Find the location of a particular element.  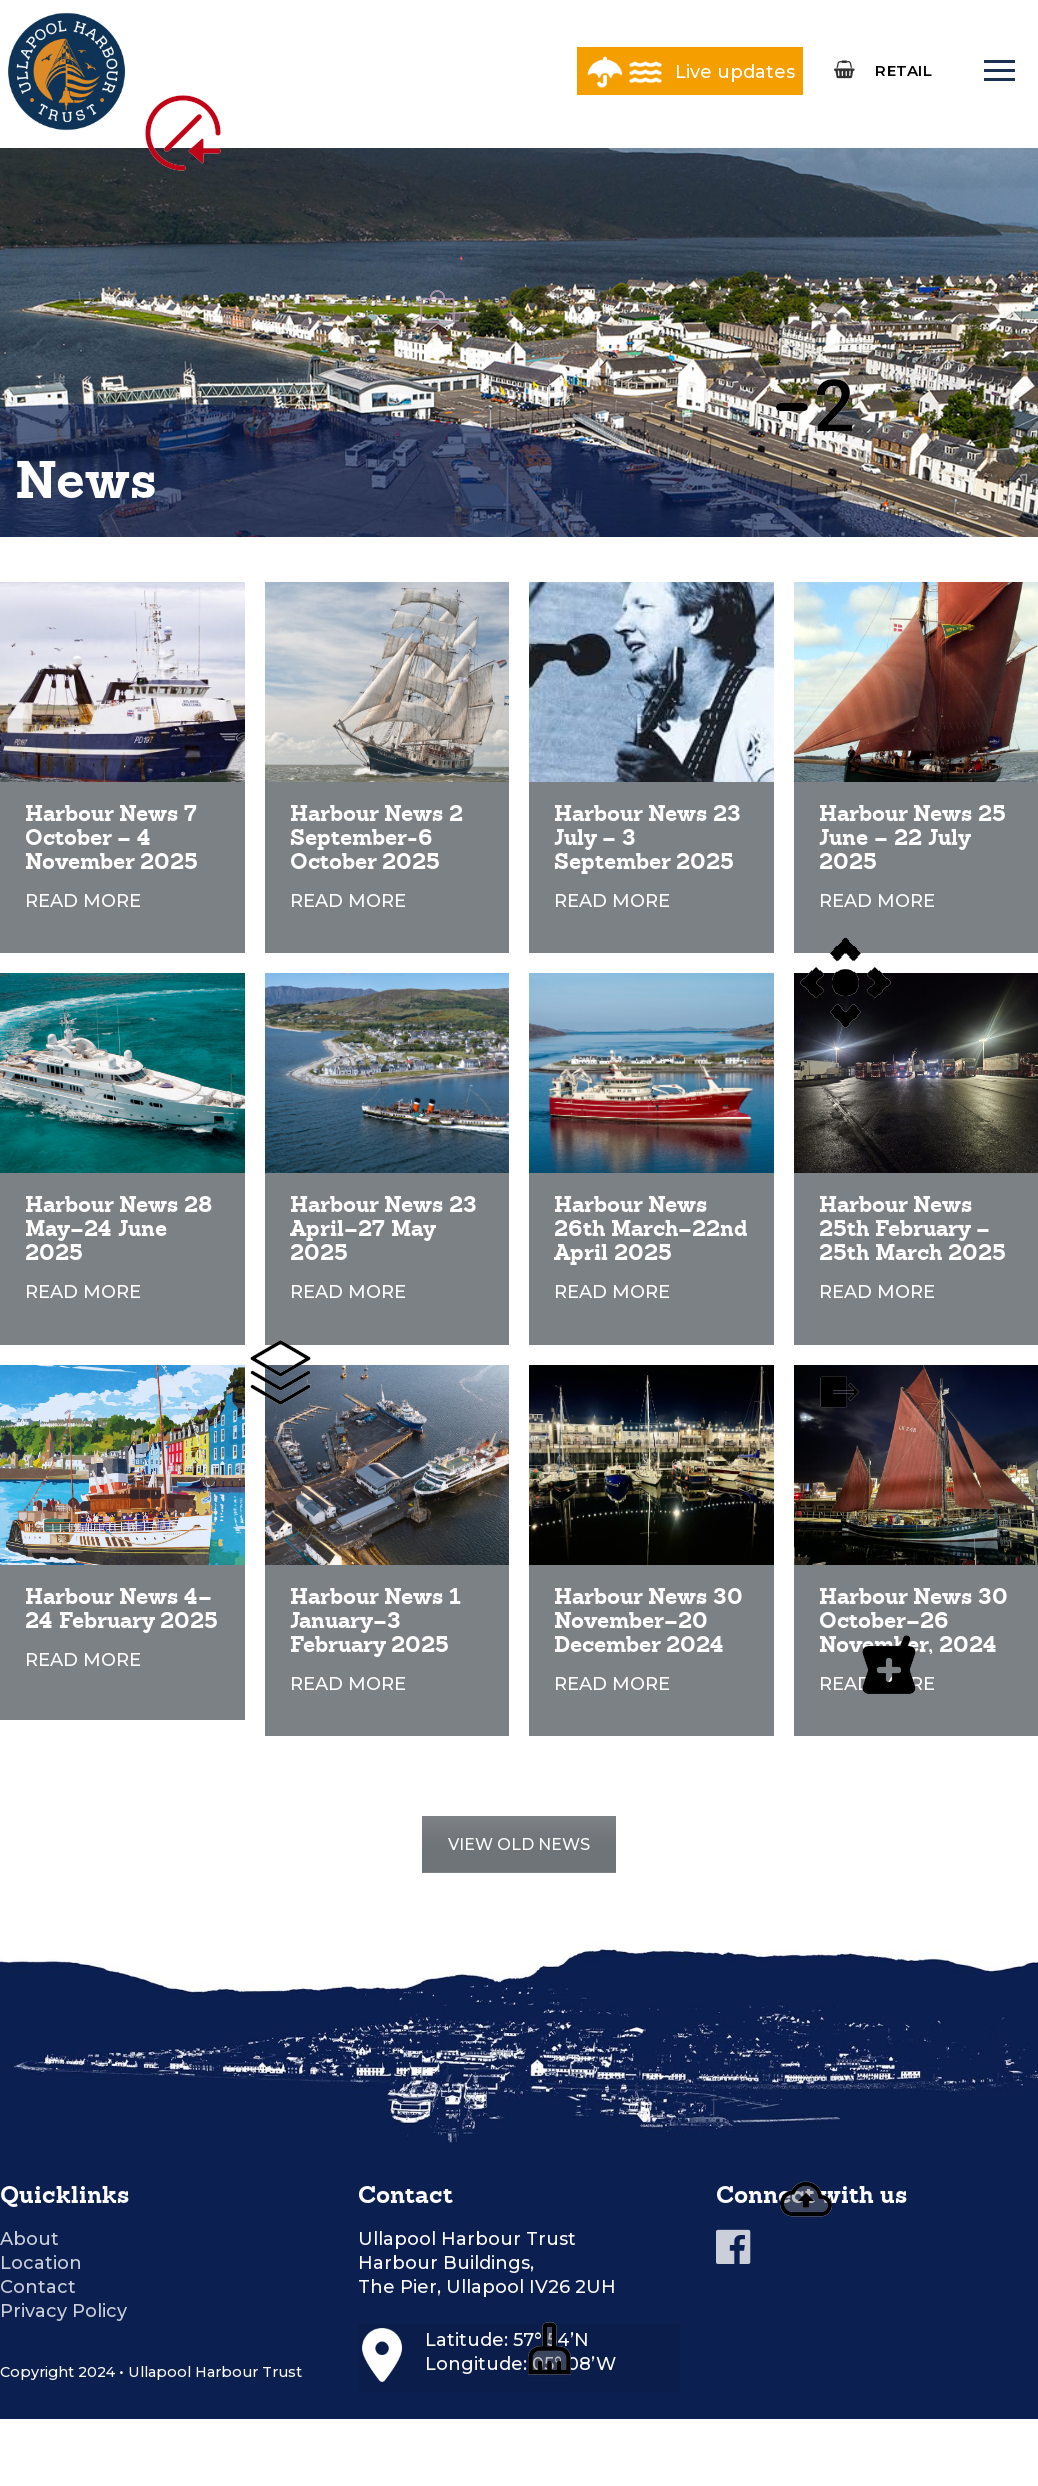

upload file to cloud storage is located at coordinates (806, 2199).